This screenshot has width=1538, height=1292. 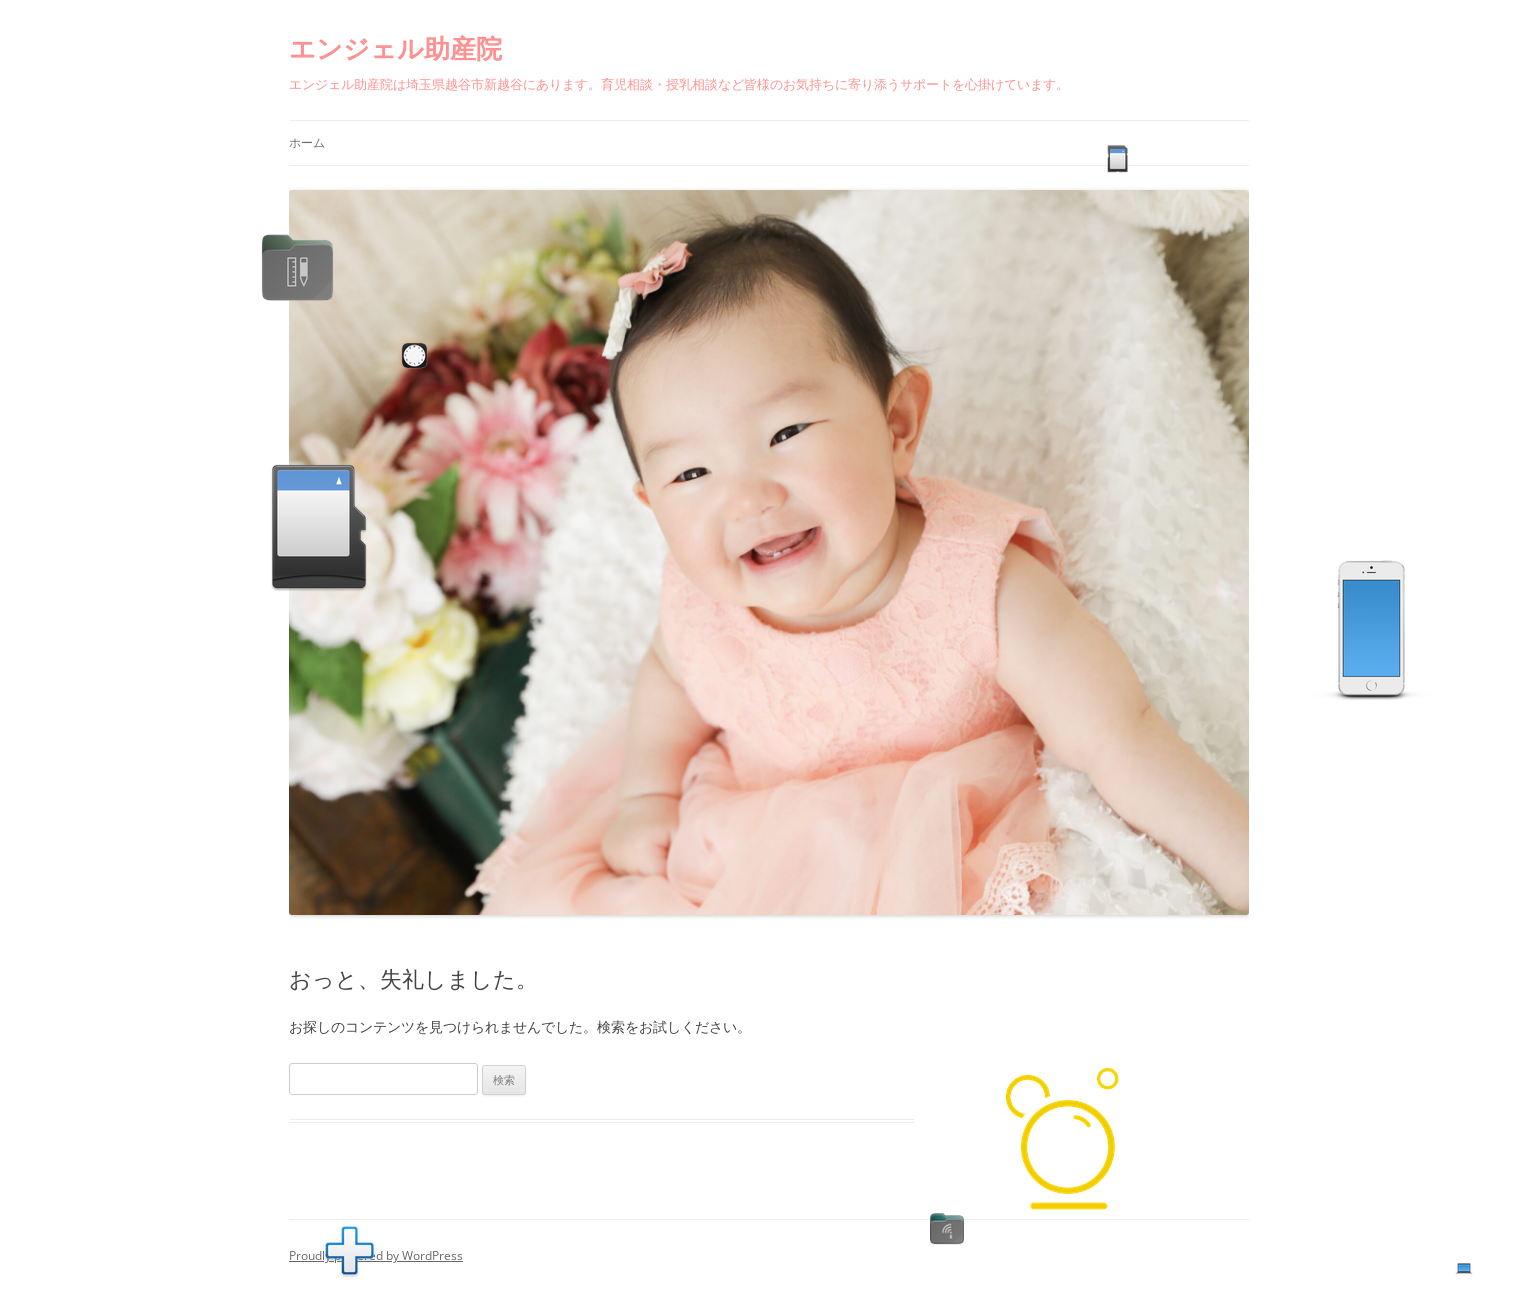 I want to click on access SD card storage, so click(x=1118, y=159).